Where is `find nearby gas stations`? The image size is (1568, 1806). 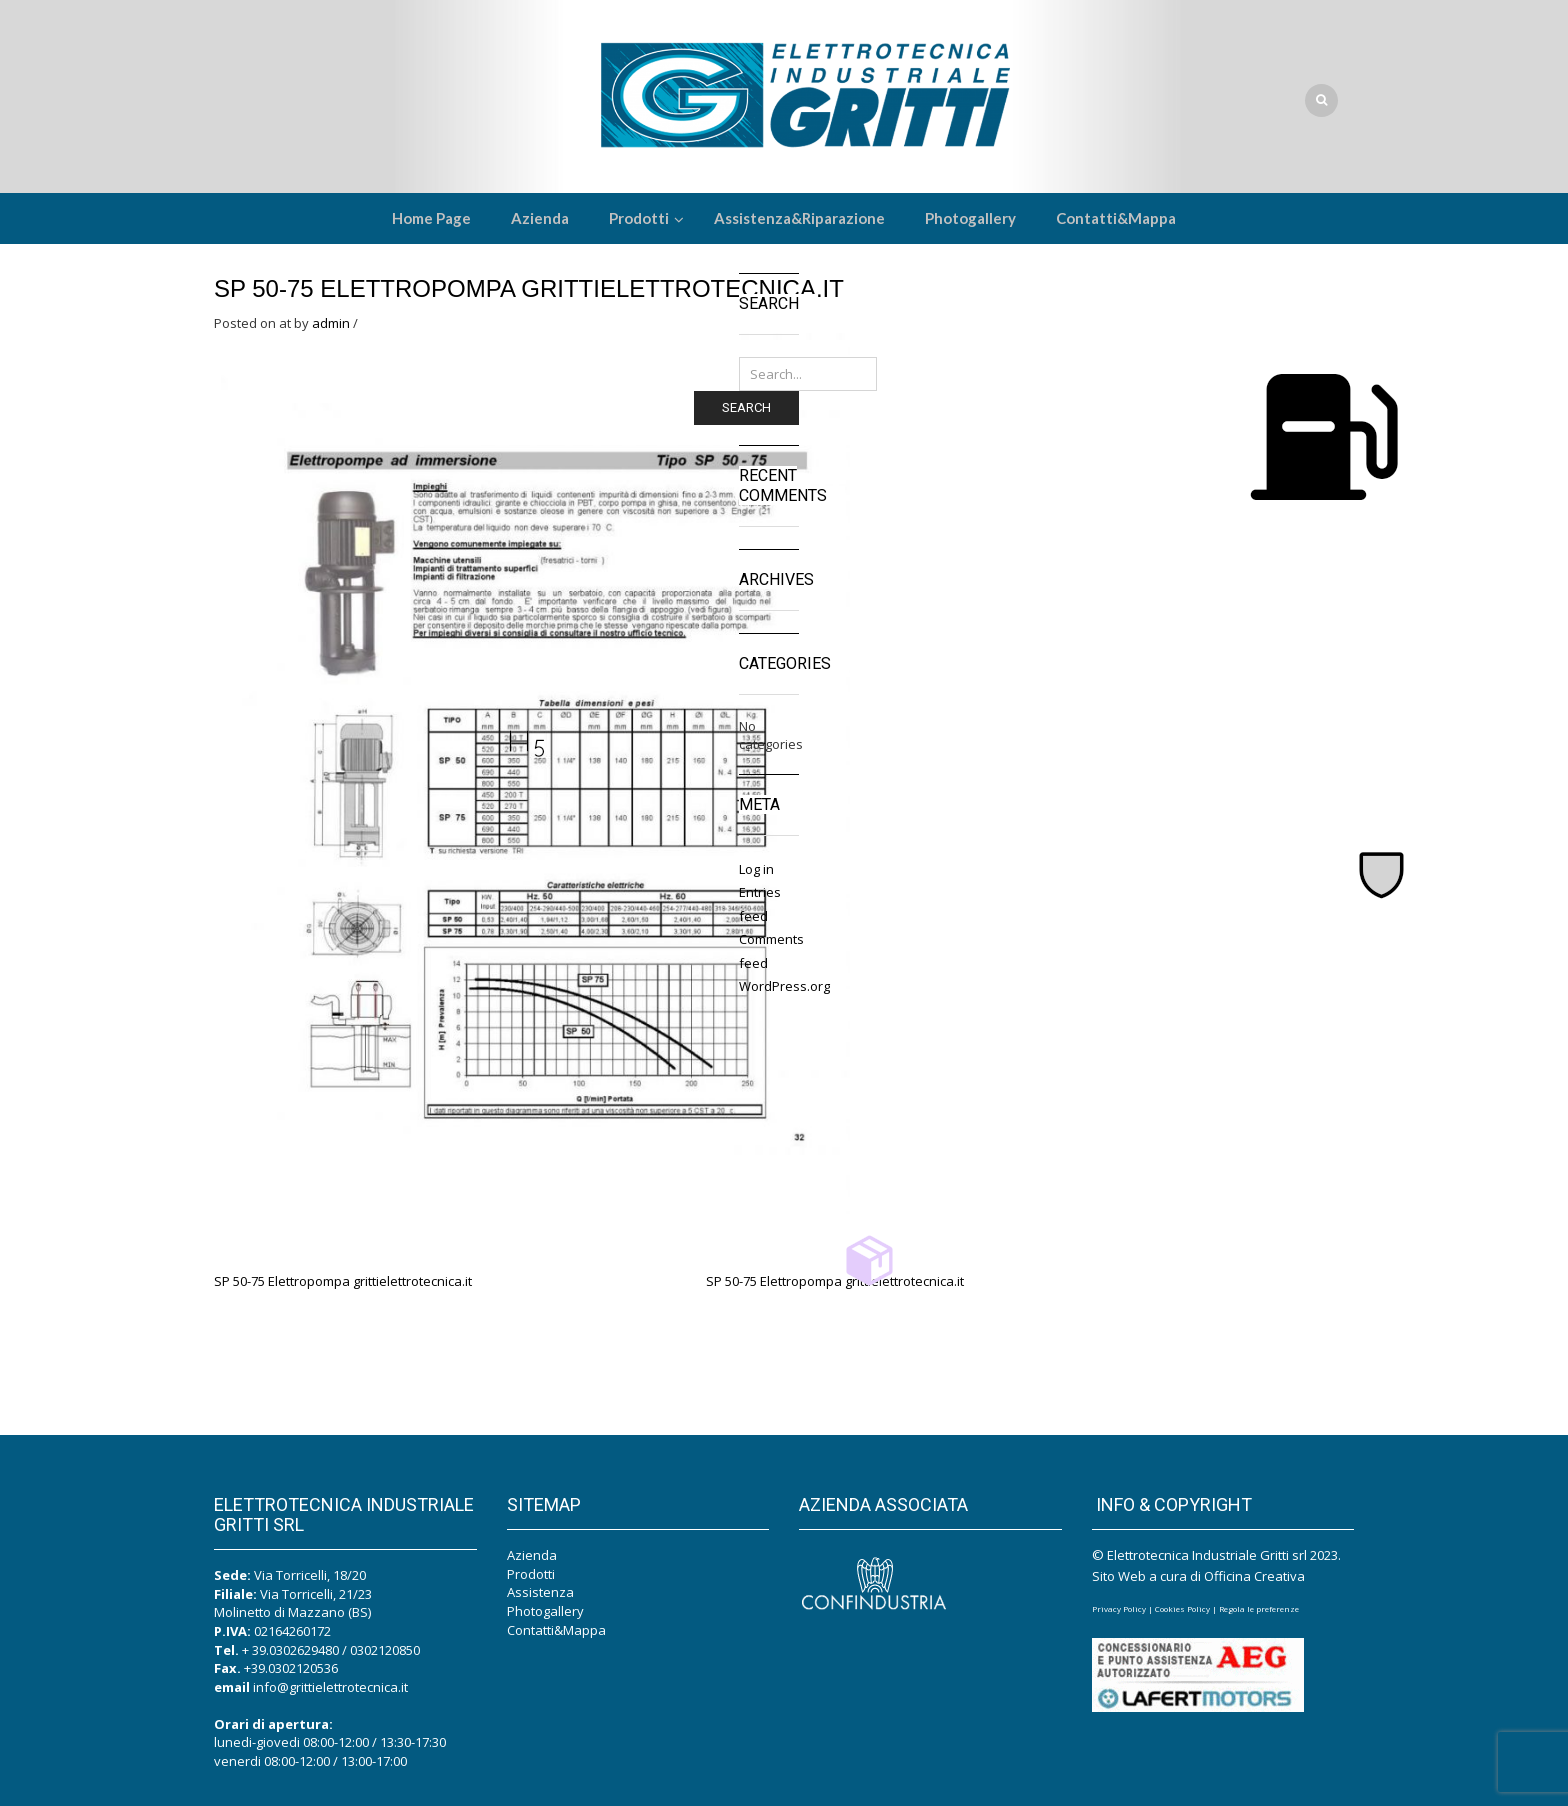
find nearby gas stations is located at coordinates (1319, 437).